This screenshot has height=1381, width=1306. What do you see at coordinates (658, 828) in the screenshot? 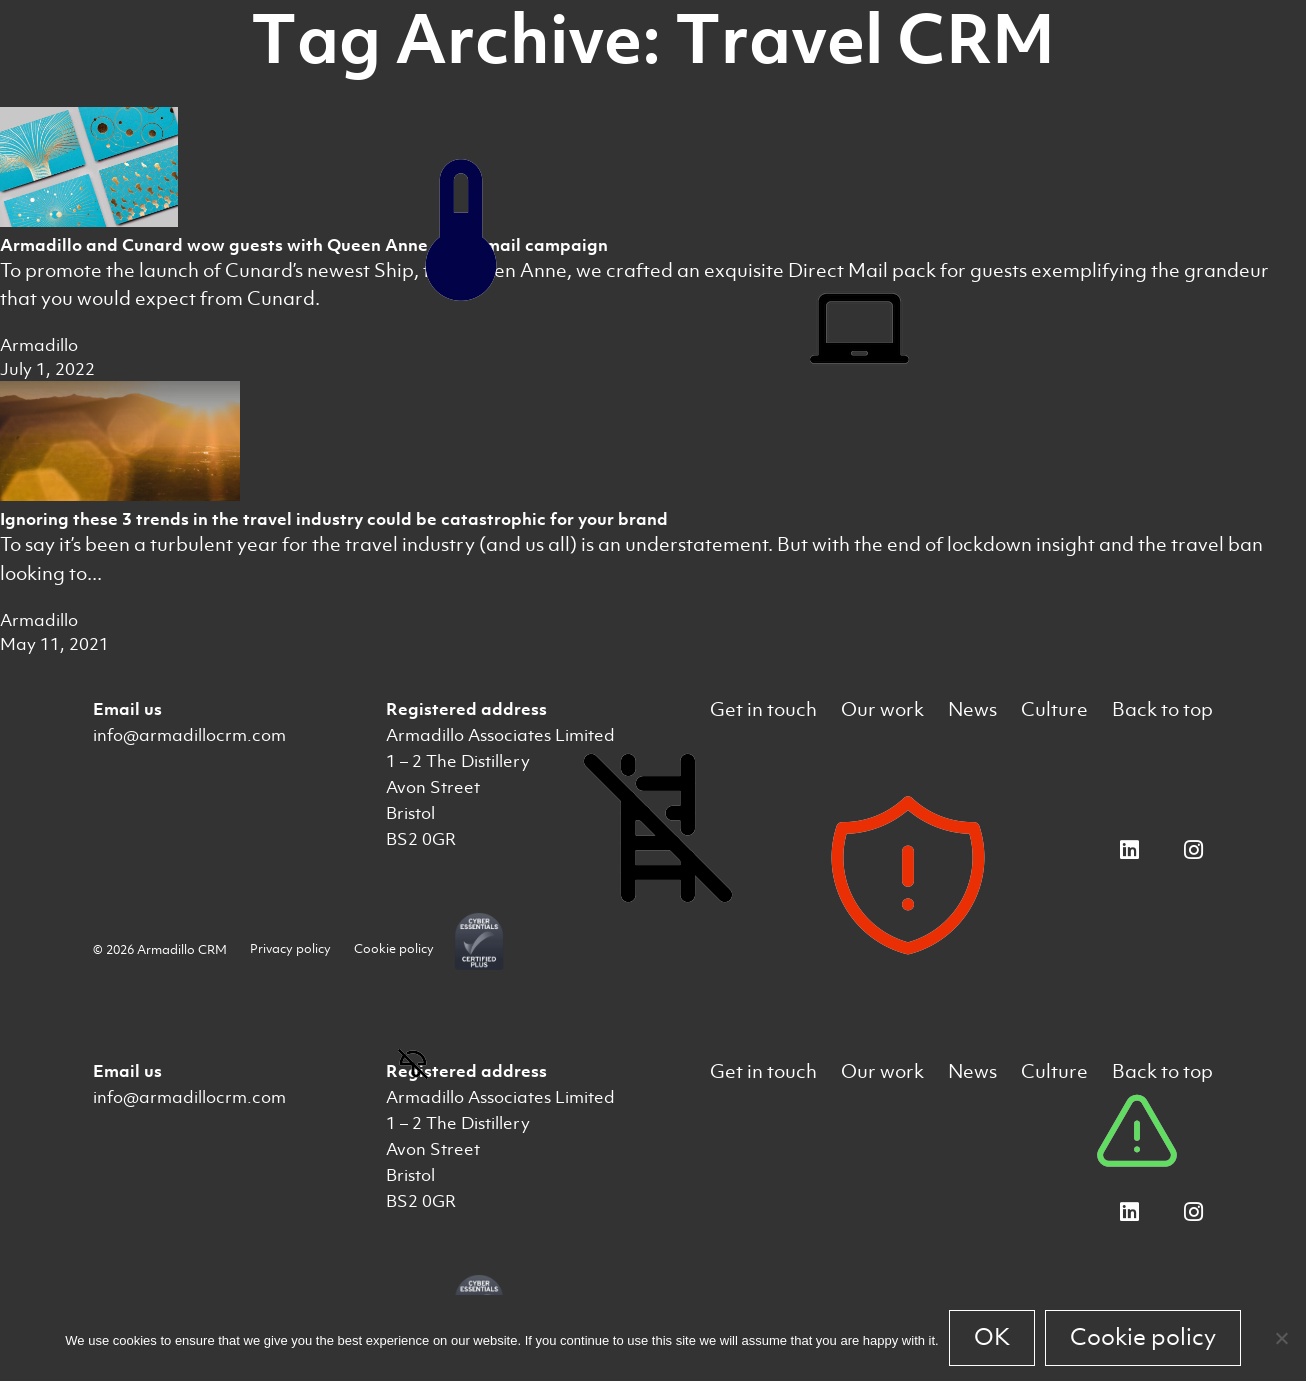
I see `ladder access disabled or unavailable` at bounding box center [658, 828].